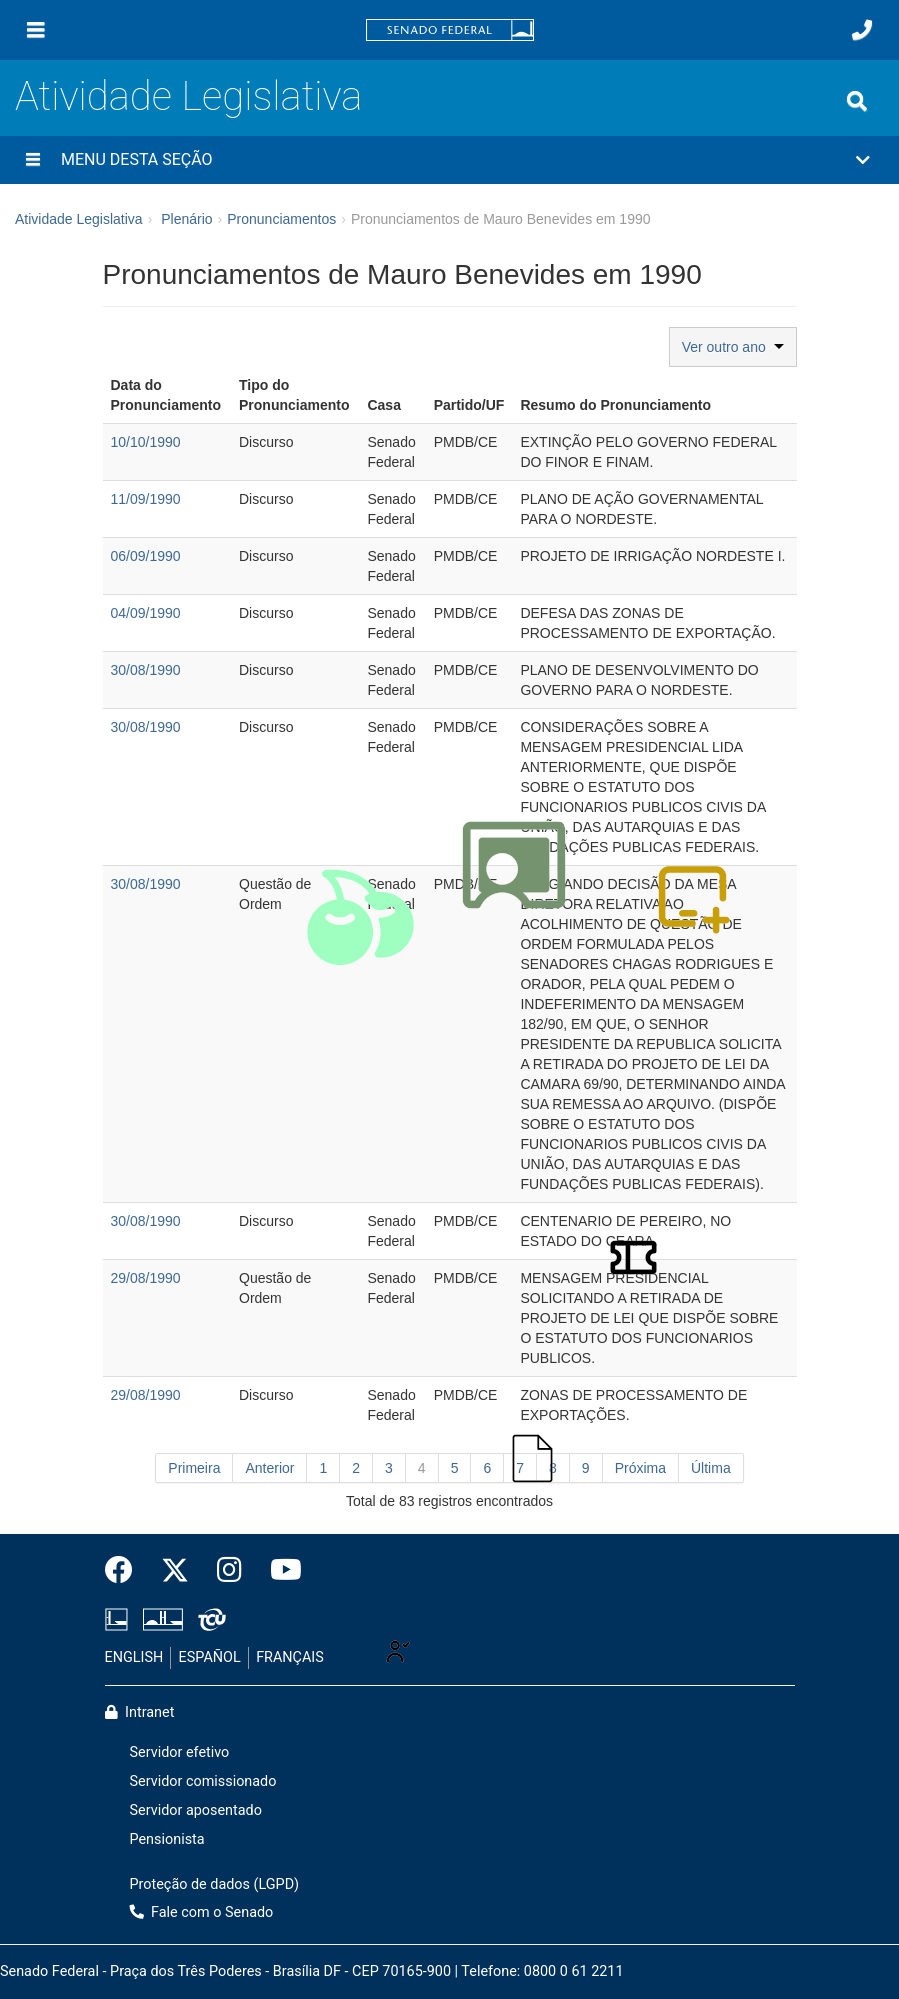 This screenshot has height=1999, width=899. What do you see at coordinates (633, 1257) in the screenshot?
I see `view your tickets or passes` at bounding box center [633, 1257].